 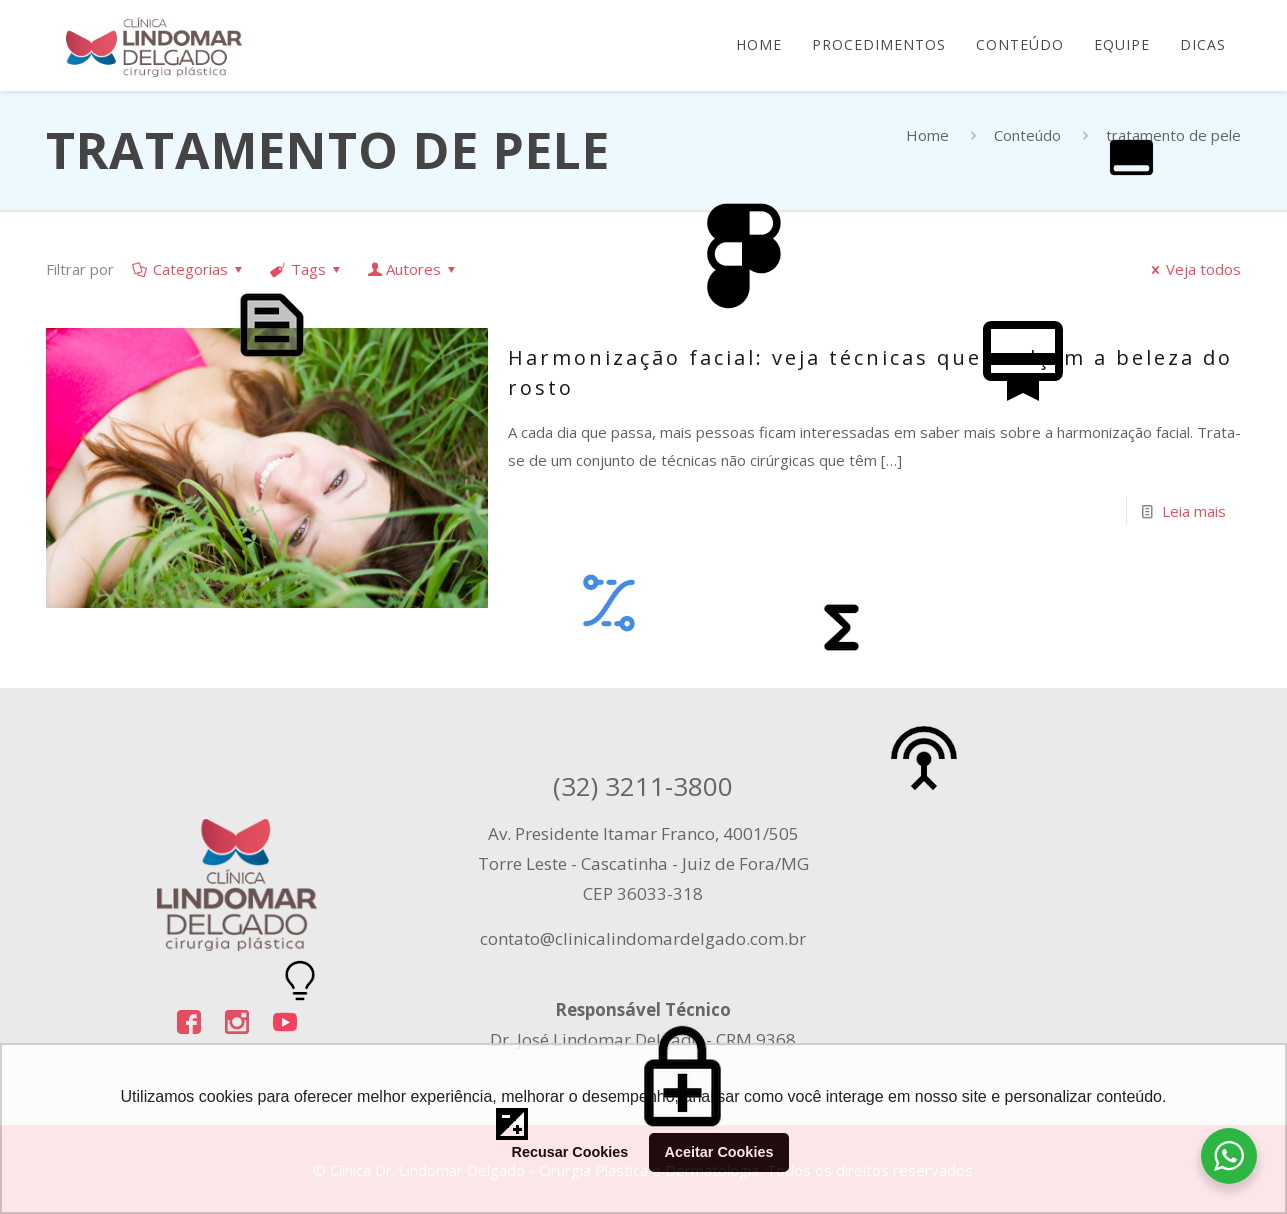 I want to click on view tips or suggestions, so click(x=300, y=981).